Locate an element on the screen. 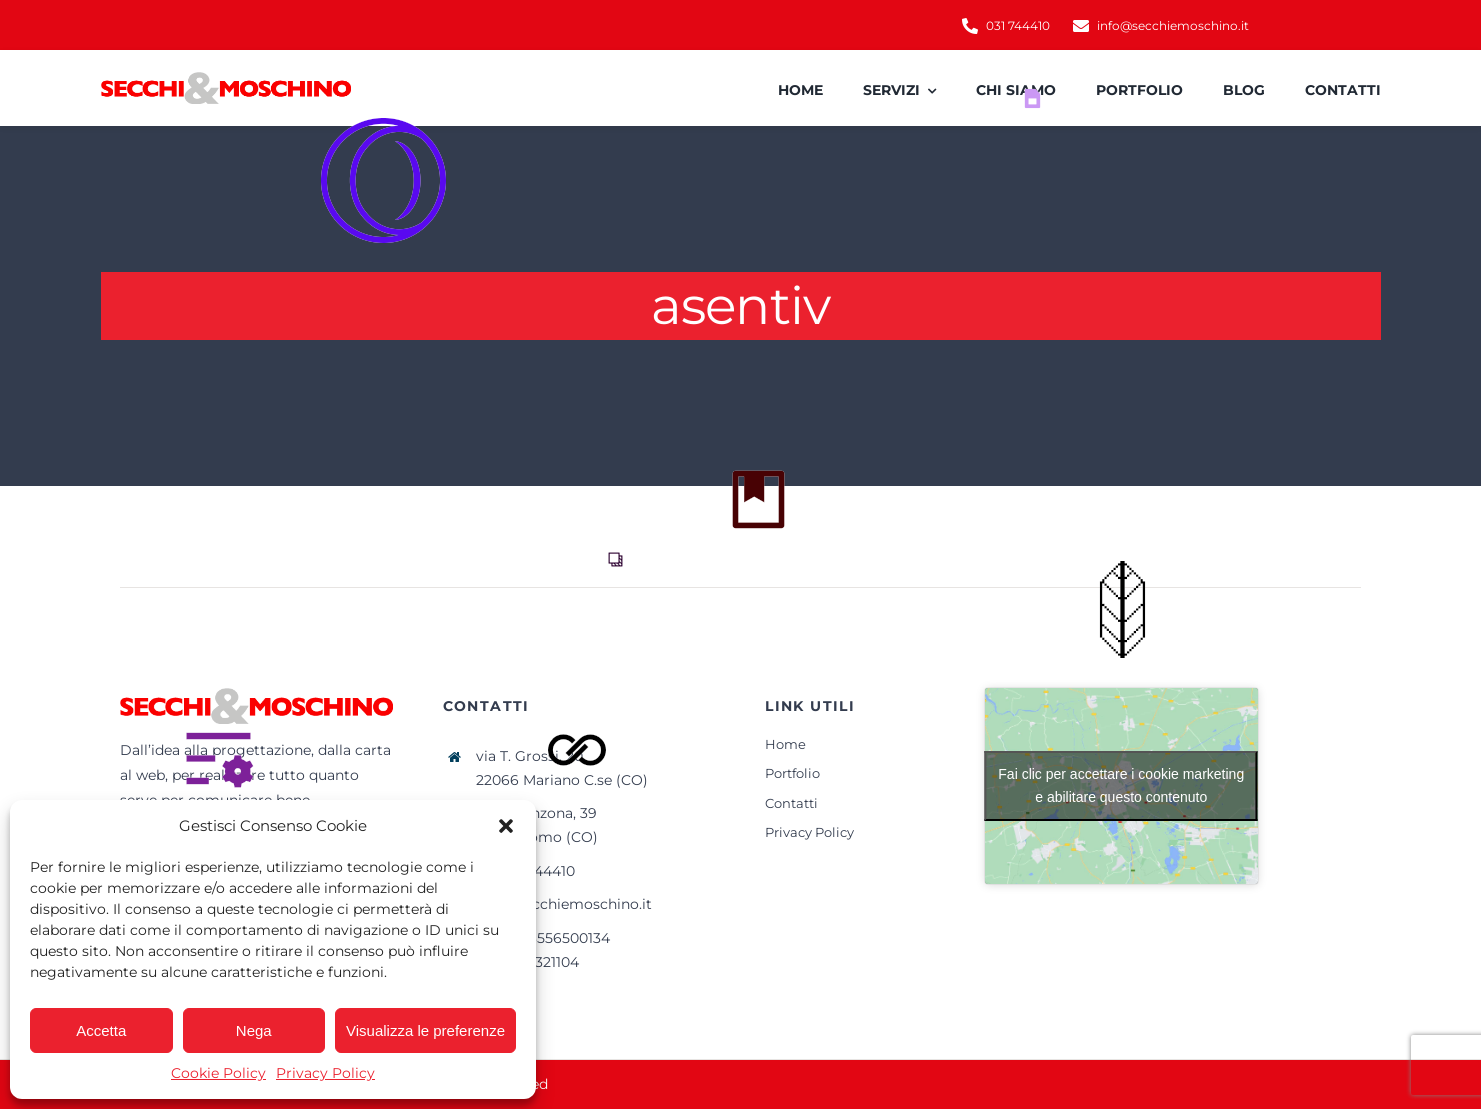 This screenshot has width=1481, height=1109. view bookmarked file is located at coordinates (758, 499).